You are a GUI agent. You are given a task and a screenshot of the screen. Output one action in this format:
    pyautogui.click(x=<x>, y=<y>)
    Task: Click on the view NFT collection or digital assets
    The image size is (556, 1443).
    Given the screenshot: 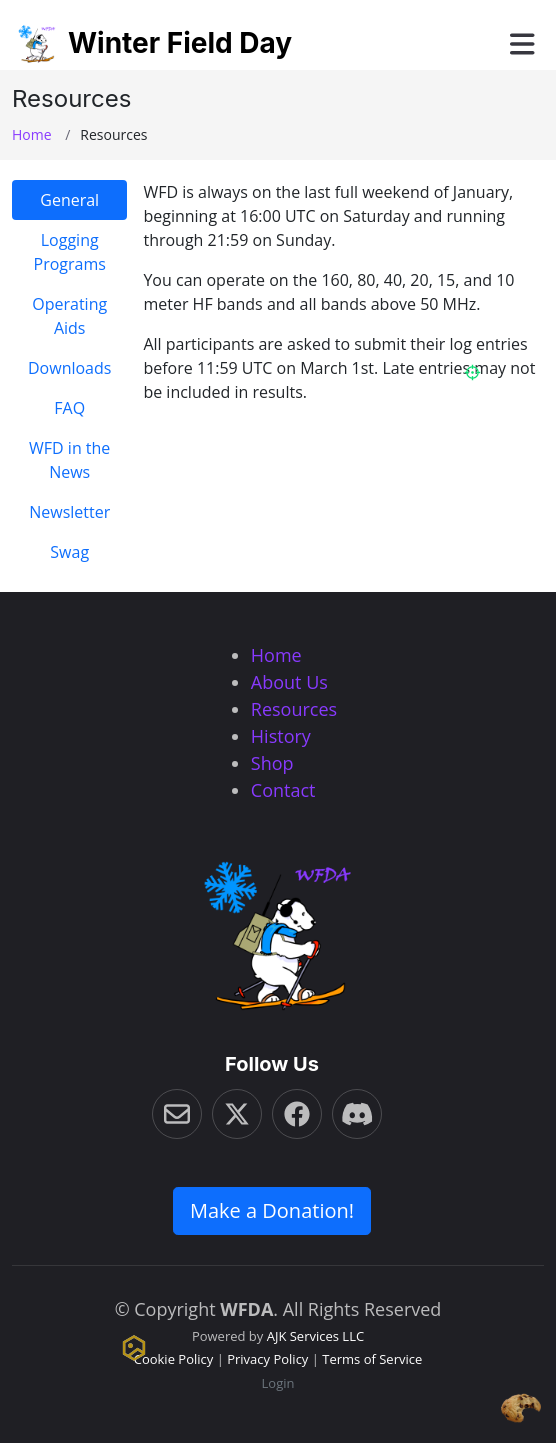 What is the action you would take?
    pyautogui.click(x=134, y=1348)
    